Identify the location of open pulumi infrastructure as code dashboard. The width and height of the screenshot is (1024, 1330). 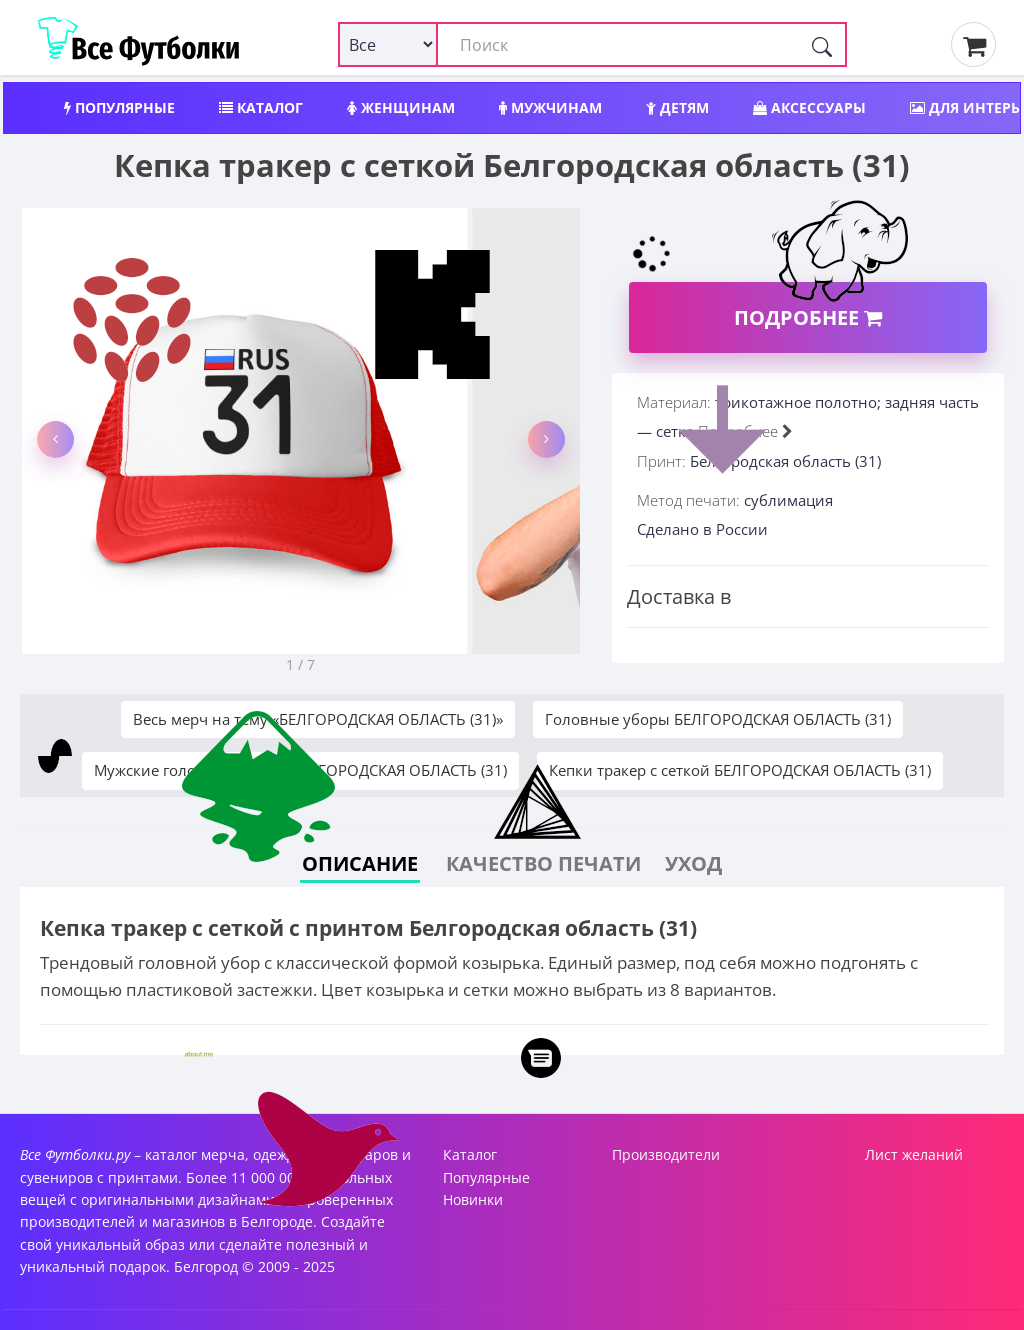
(132, 320).